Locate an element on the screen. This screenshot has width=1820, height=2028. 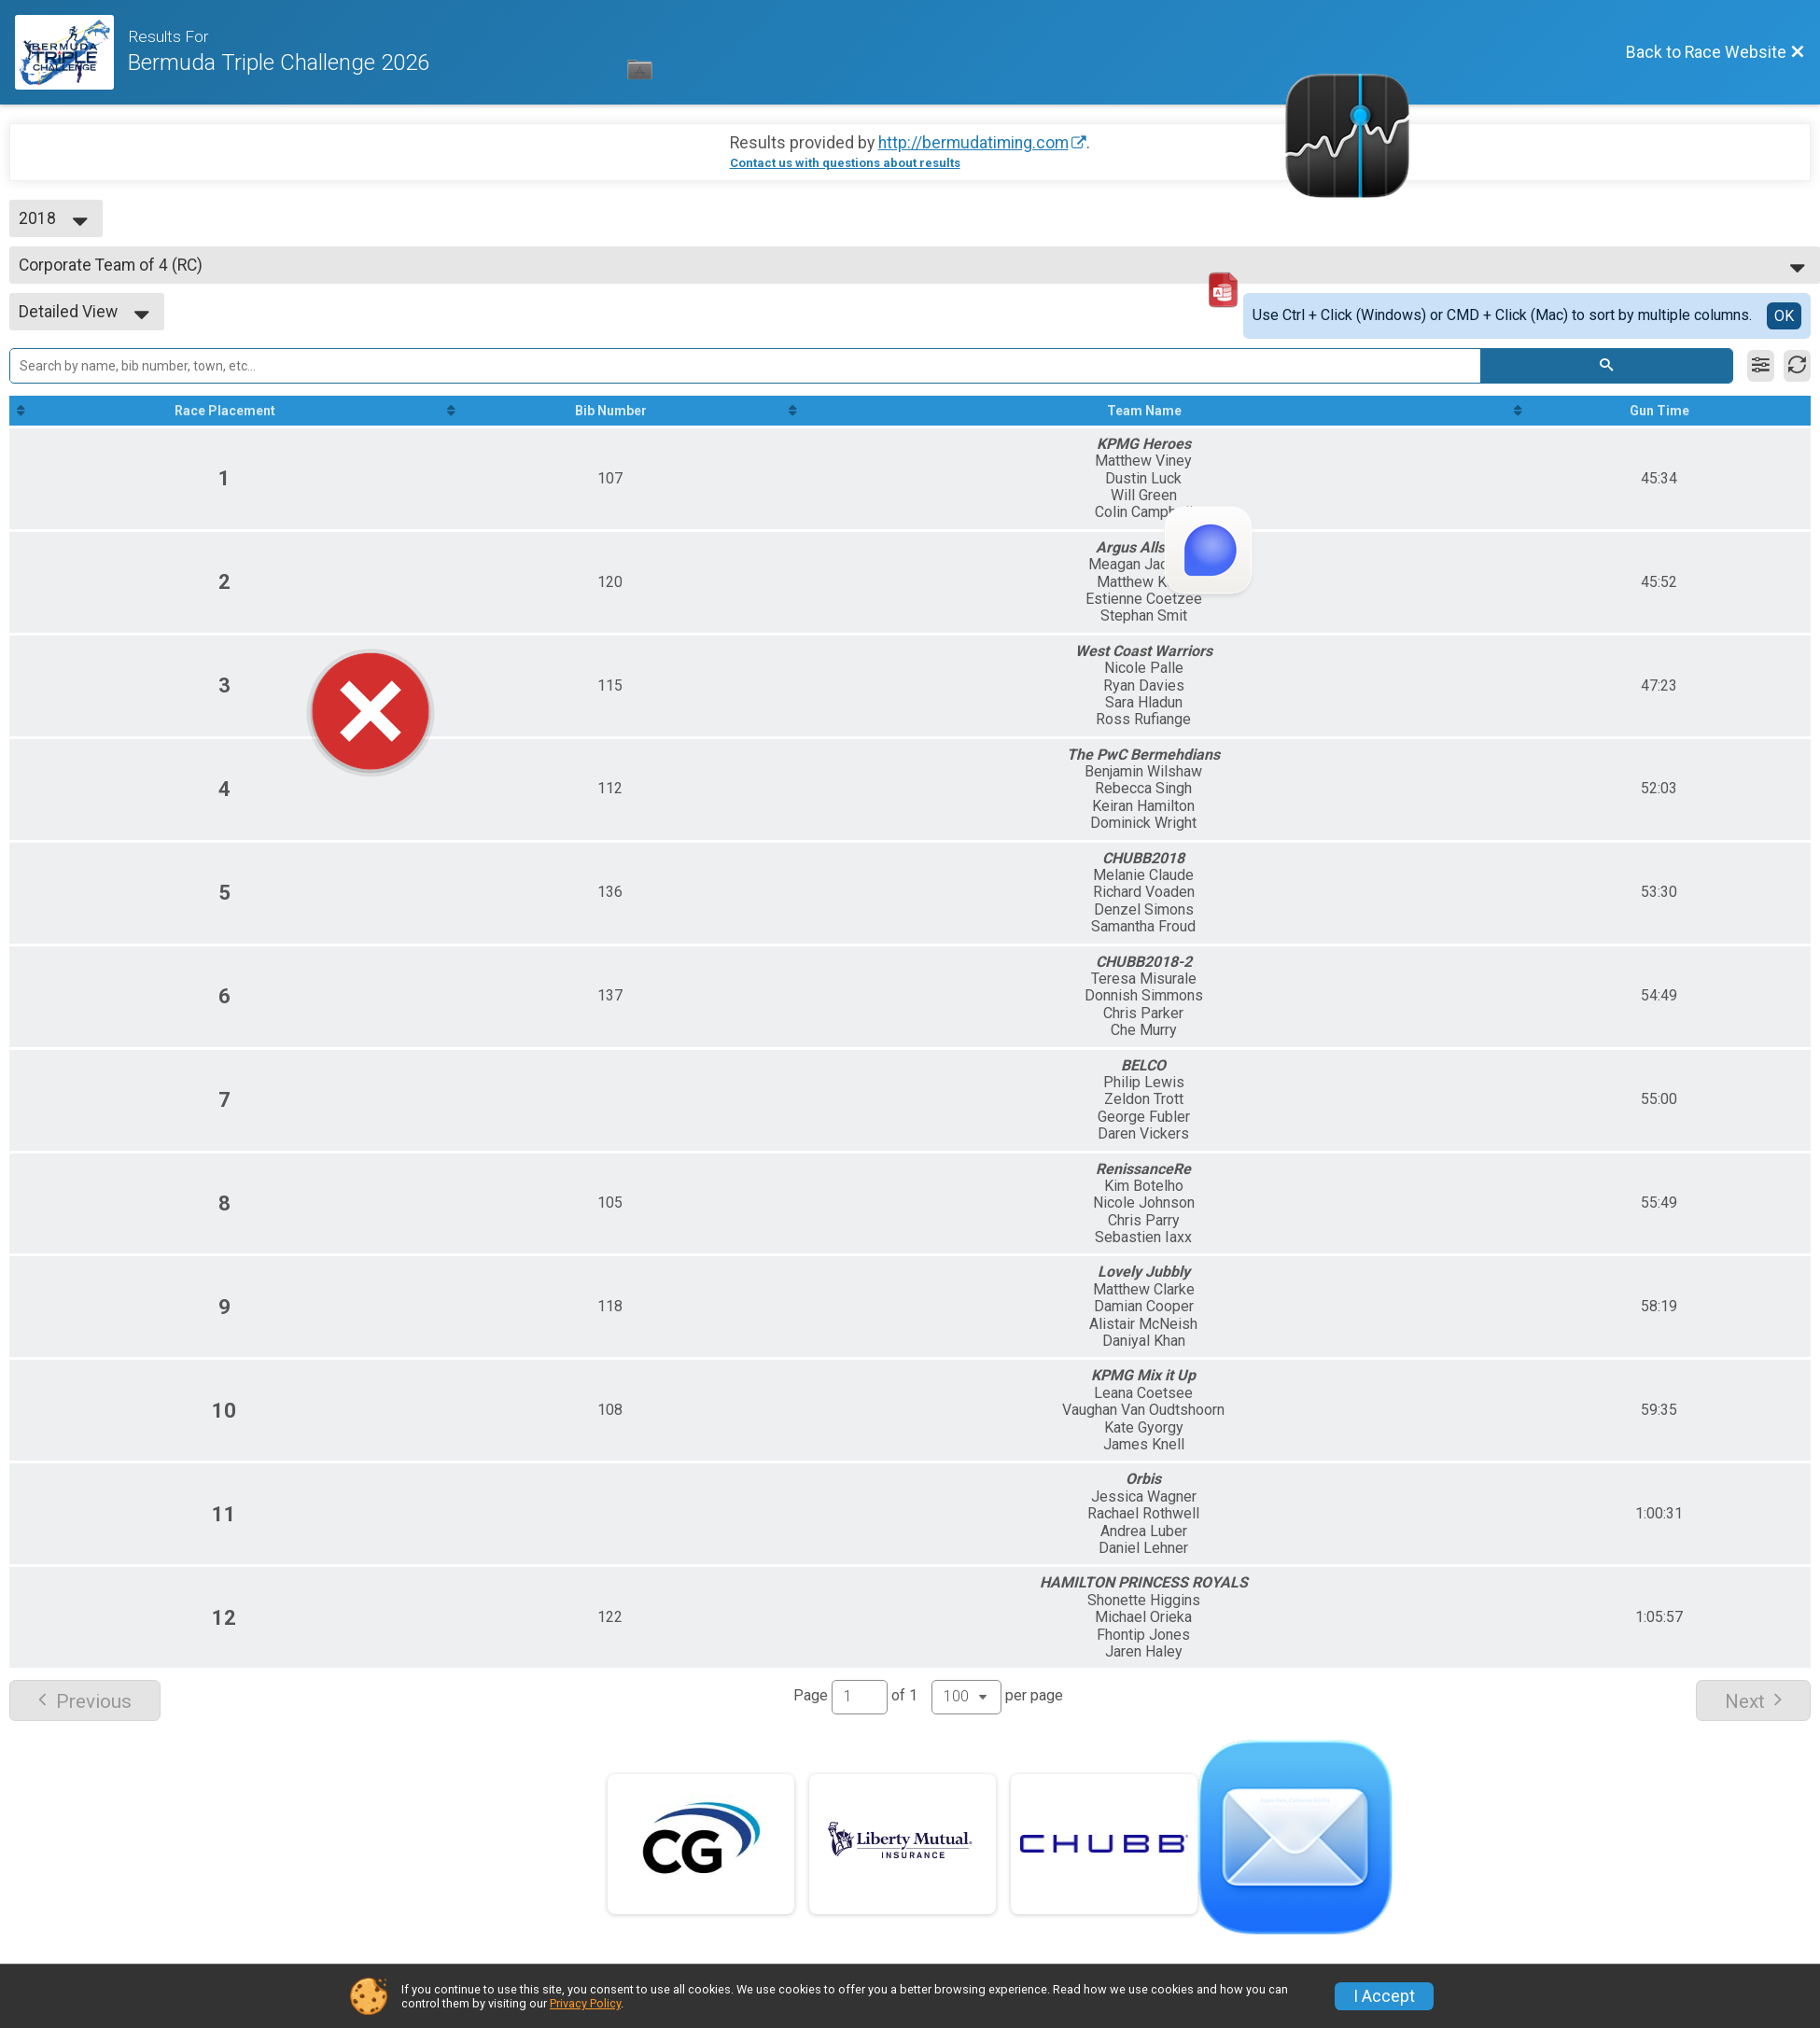
open the Mail app is located at coordinates (1295, 1837).